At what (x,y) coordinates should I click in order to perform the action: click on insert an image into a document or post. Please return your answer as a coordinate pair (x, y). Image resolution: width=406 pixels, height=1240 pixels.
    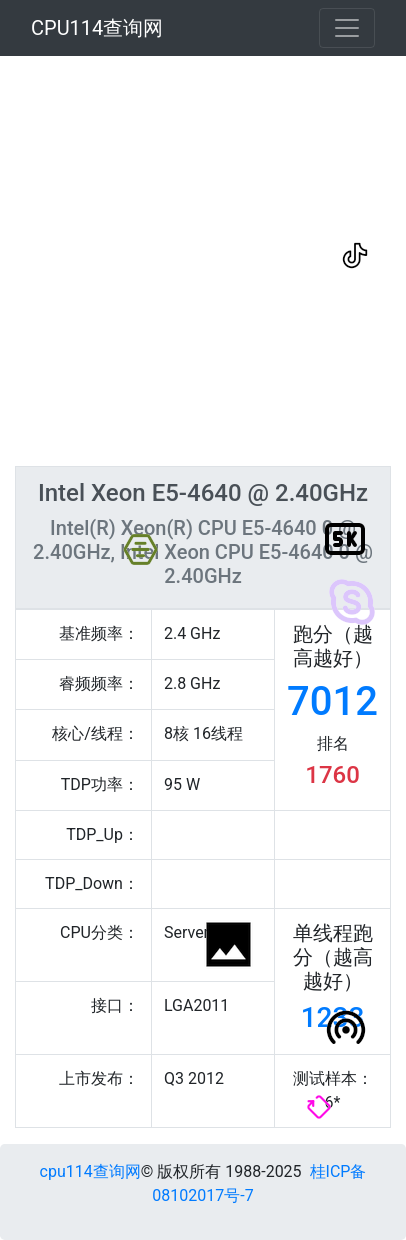
    Looking at the image, I should click on (228, 944).